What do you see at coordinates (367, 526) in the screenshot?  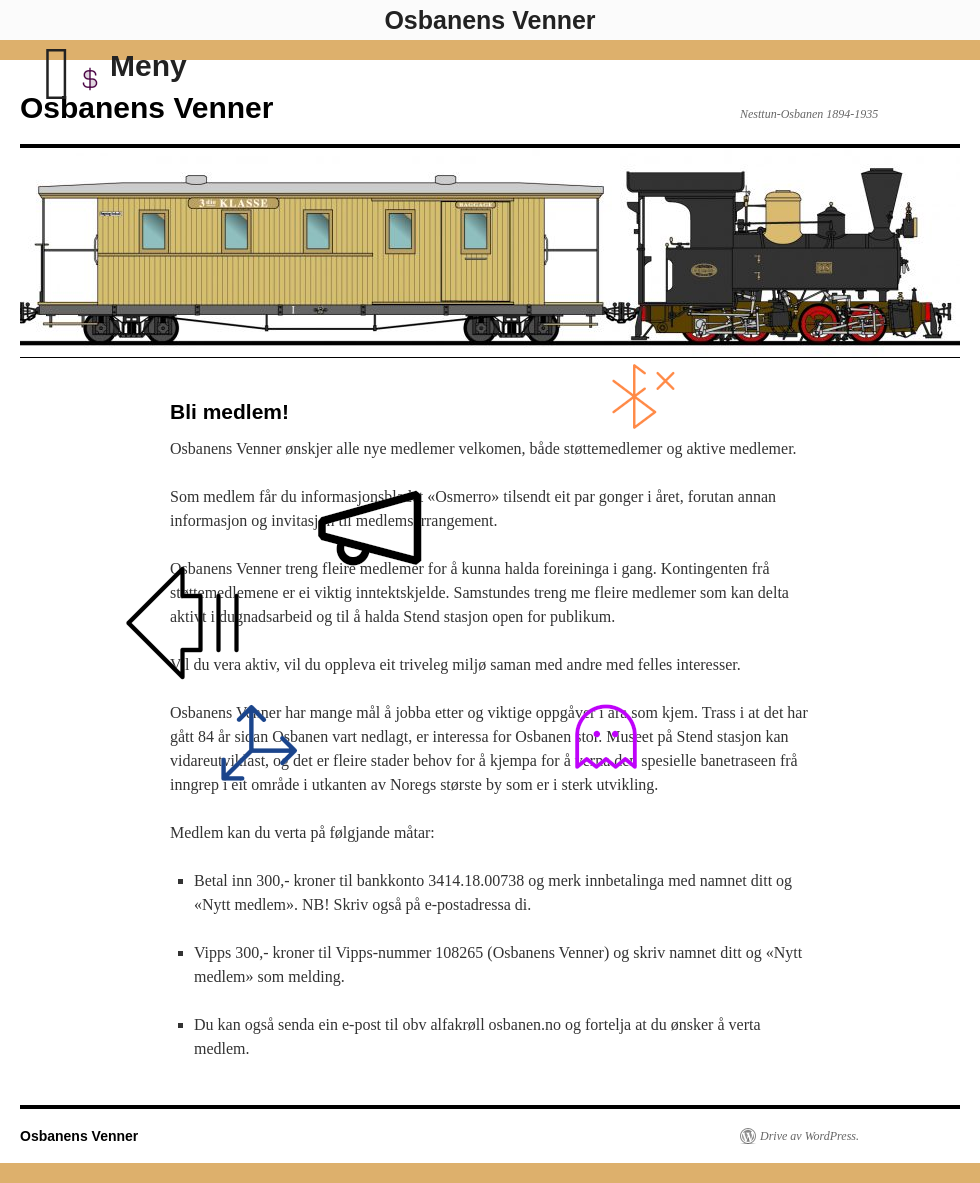 I see `make an announcement or broadcast` at bounding box center [367, 526].